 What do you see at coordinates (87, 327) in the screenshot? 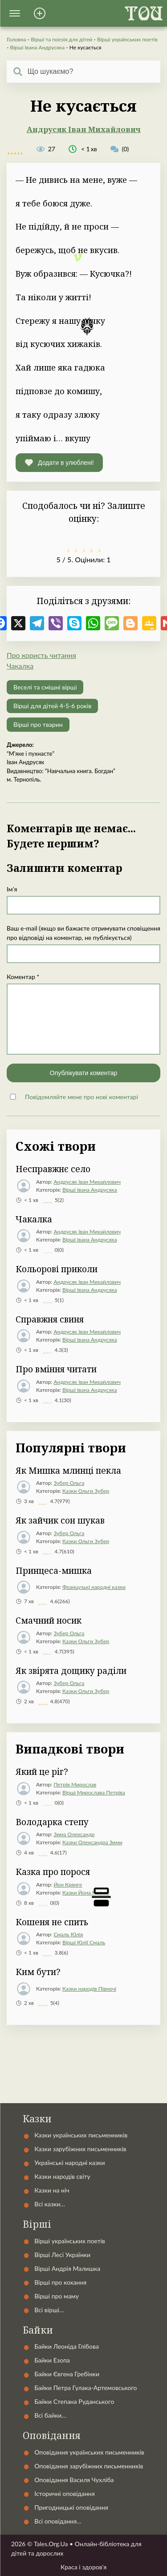
I see `open magisk root management app` at bounding box center [87, 327].